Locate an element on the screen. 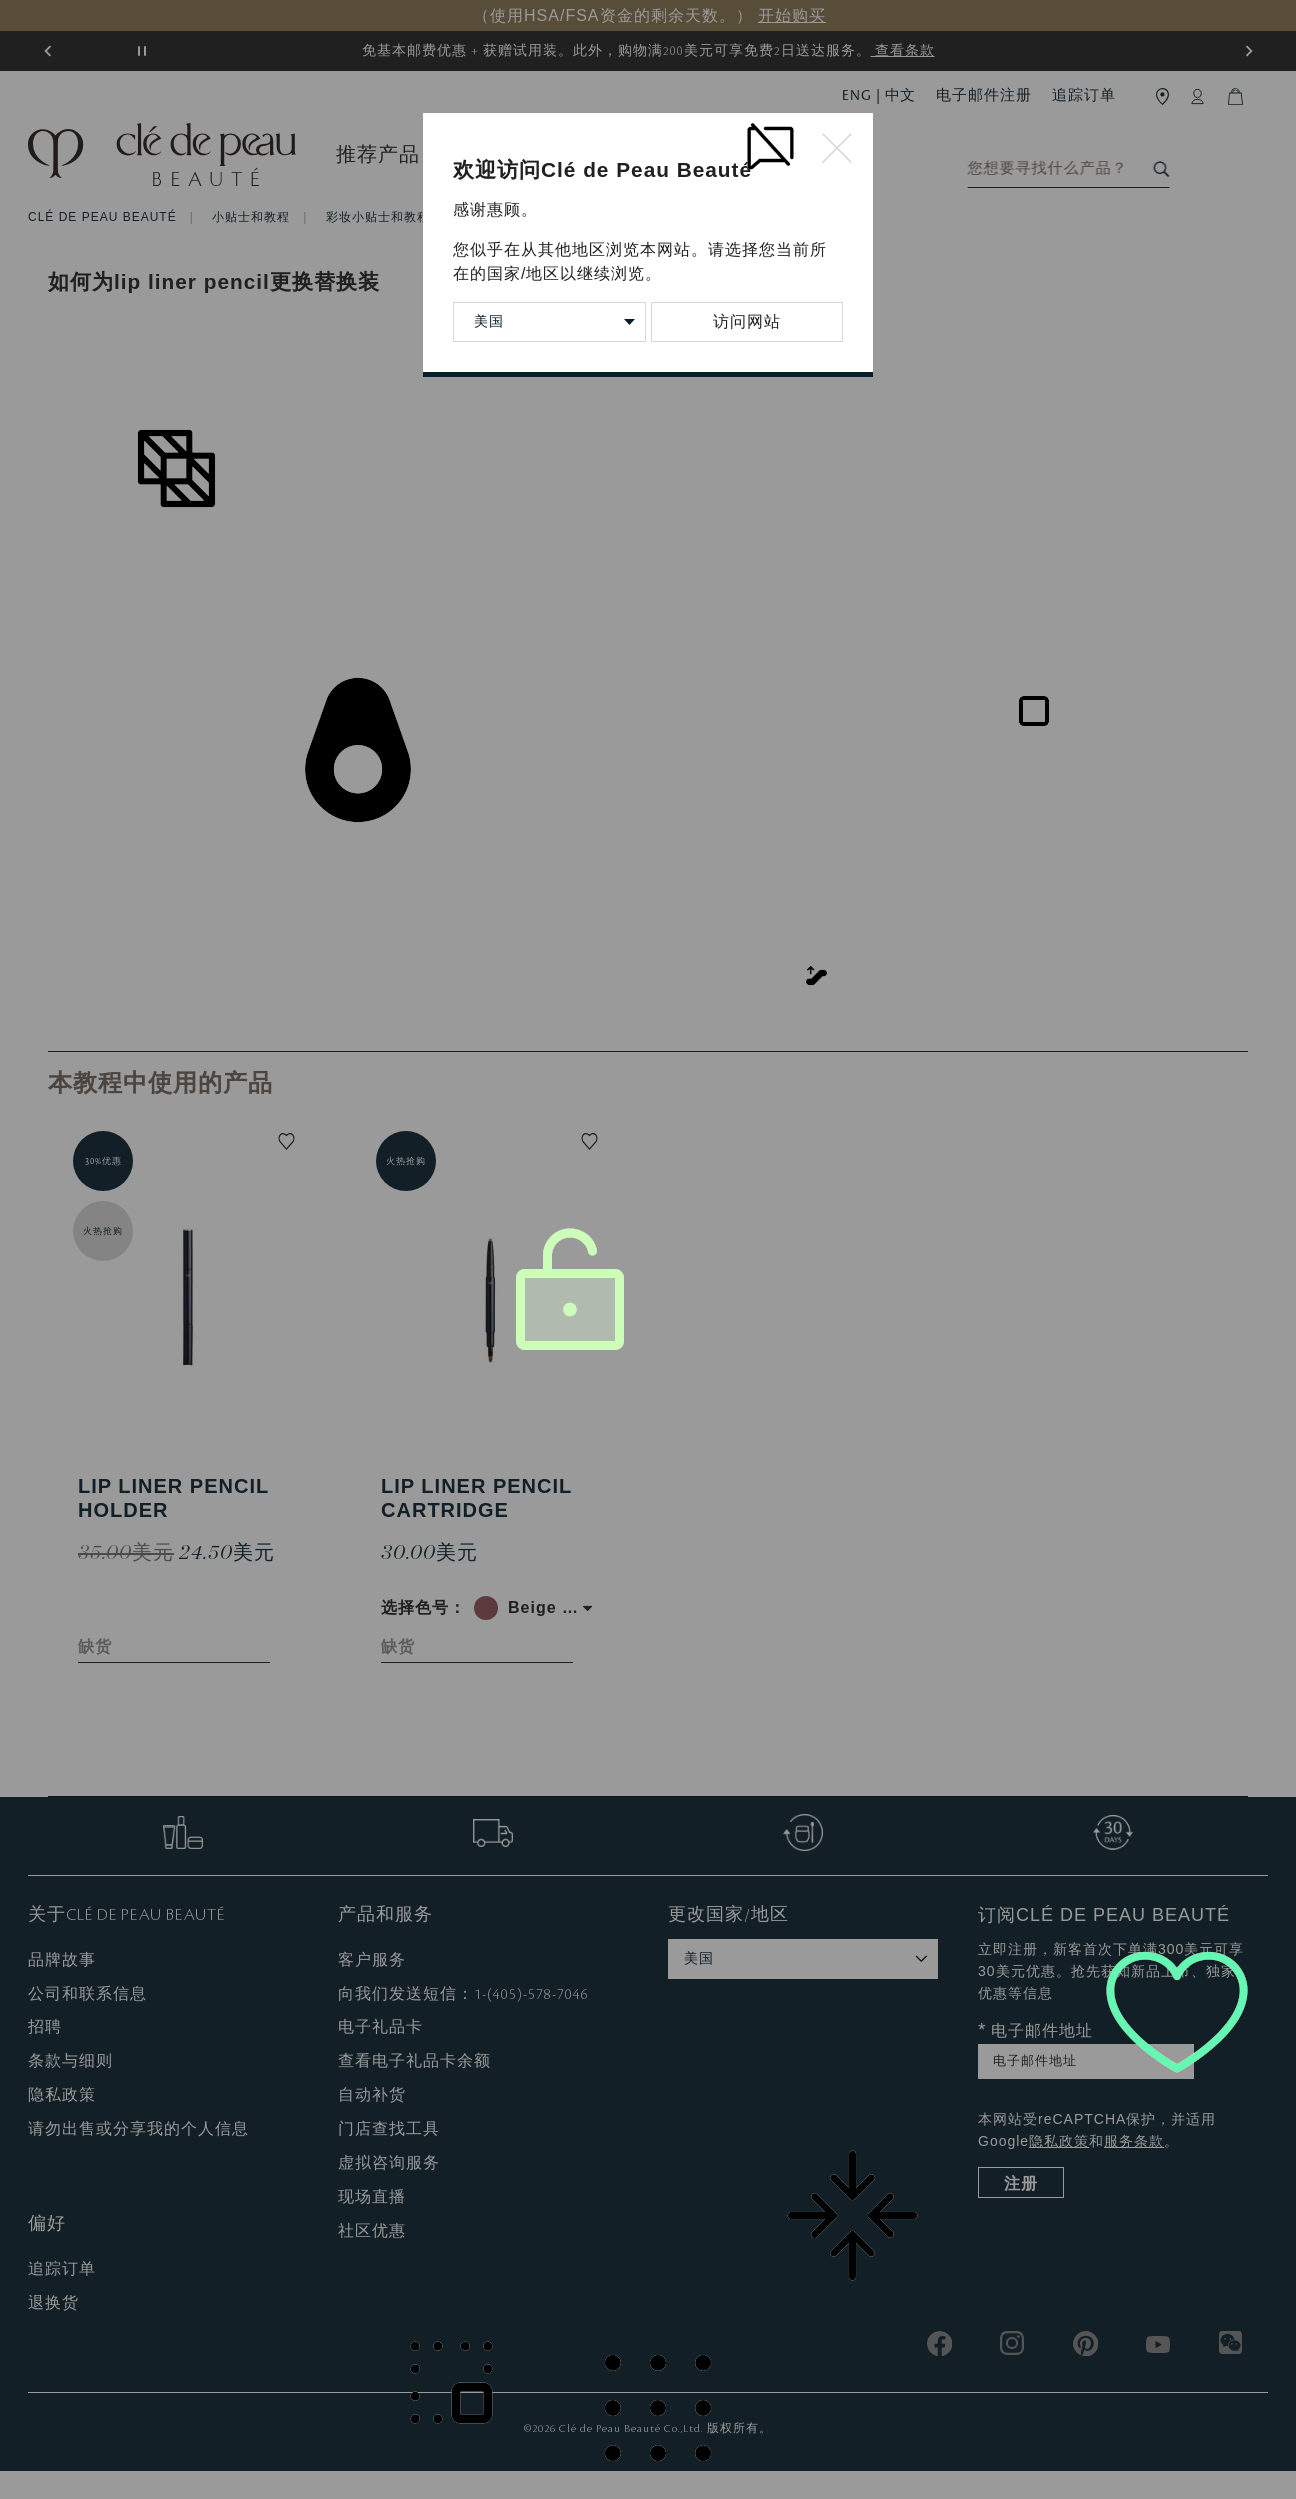 The height and width of the screenshot is (2499, 1296). open app drawer or launcher is located at coordinates (658, 2408).